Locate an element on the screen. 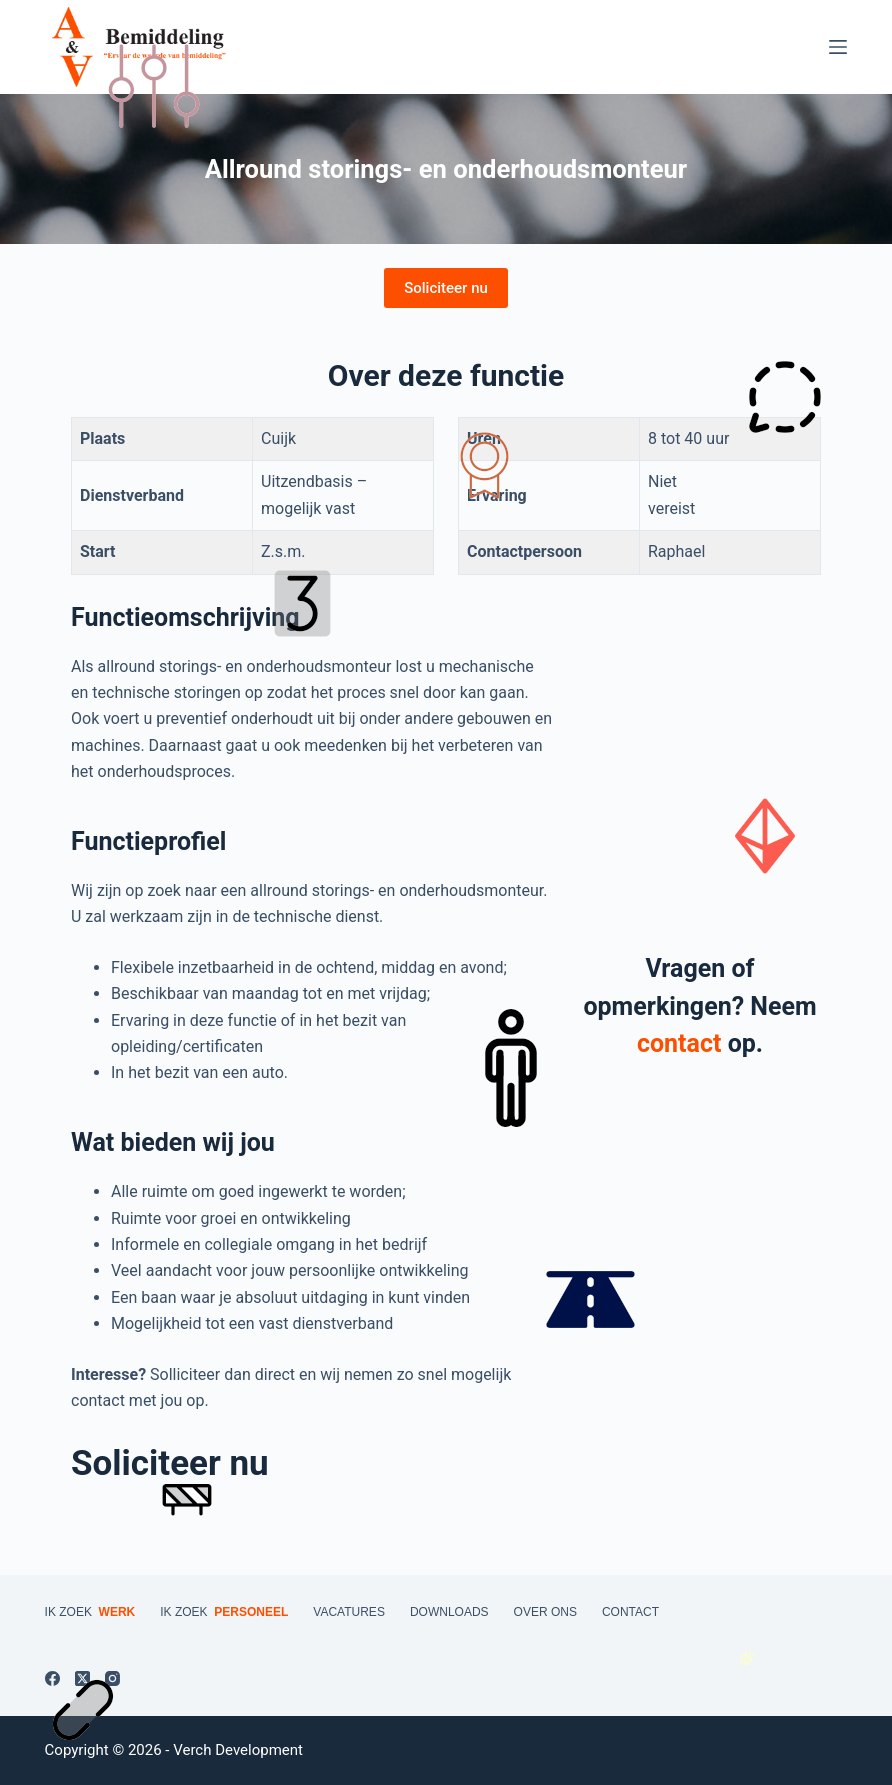  disconnect or unlink connected items is located at coordinates (83, 1710).